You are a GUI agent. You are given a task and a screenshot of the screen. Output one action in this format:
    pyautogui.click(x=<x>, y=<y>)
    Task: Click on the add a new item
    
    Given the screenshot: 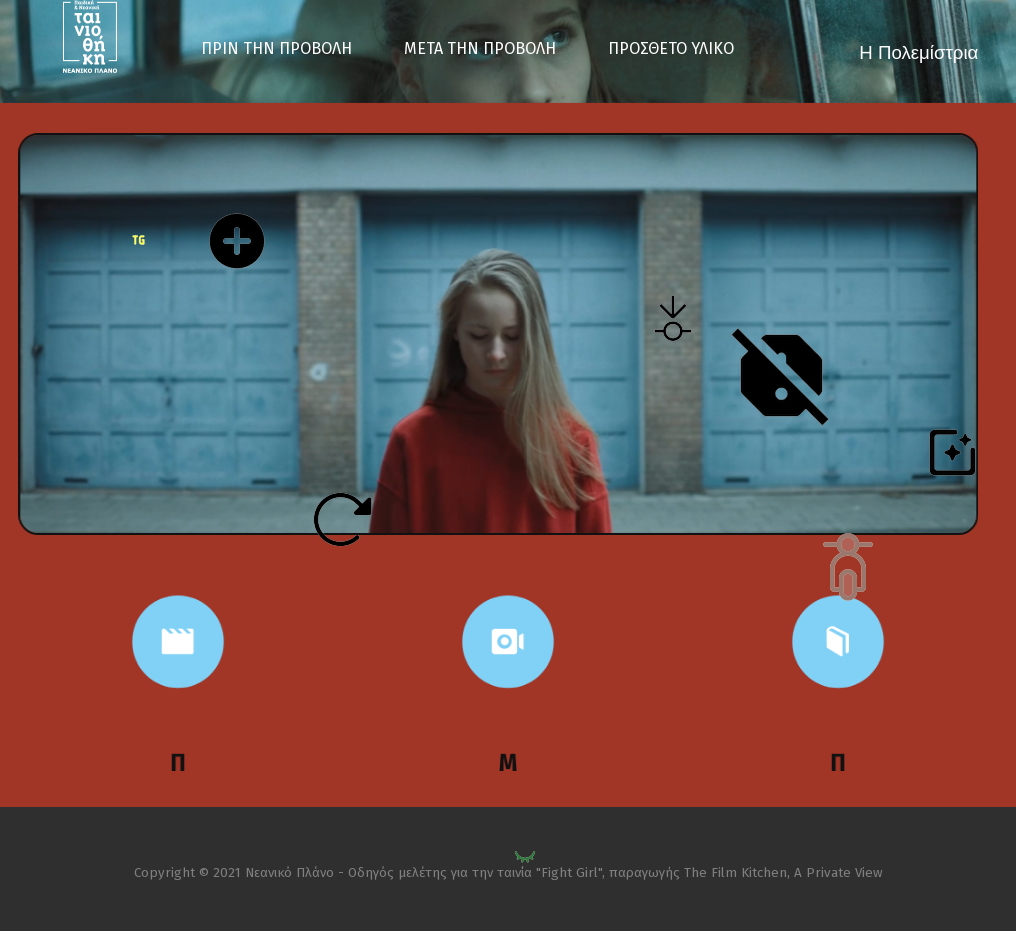 What is the action you would take?
    pyautogui.click(x=237, y=241)
    